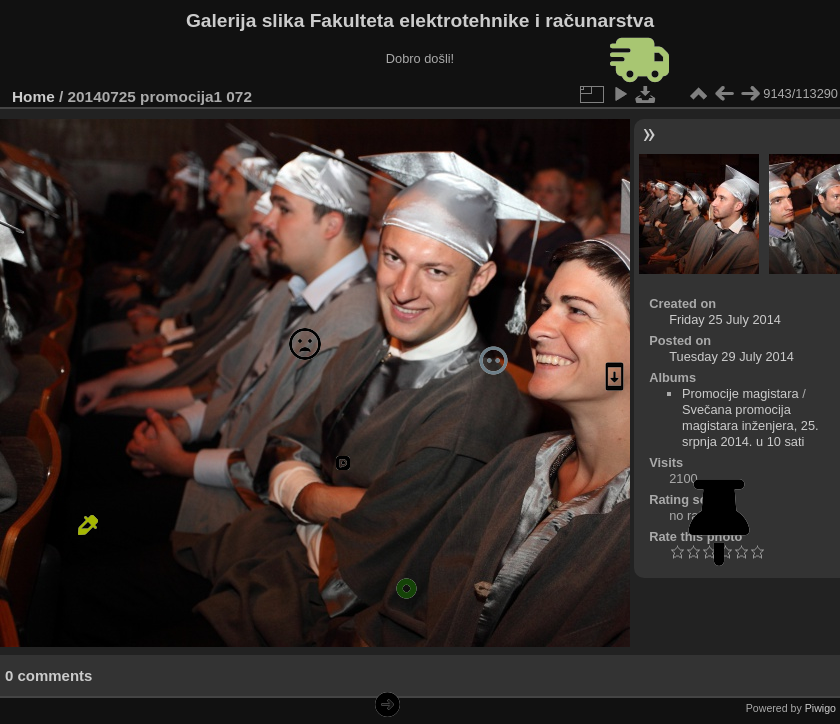 The width and height of the screenshot is (840, 724). Describe the element at coordinates (493, 360) in the screenshot. I see `open more options menu` at that location.